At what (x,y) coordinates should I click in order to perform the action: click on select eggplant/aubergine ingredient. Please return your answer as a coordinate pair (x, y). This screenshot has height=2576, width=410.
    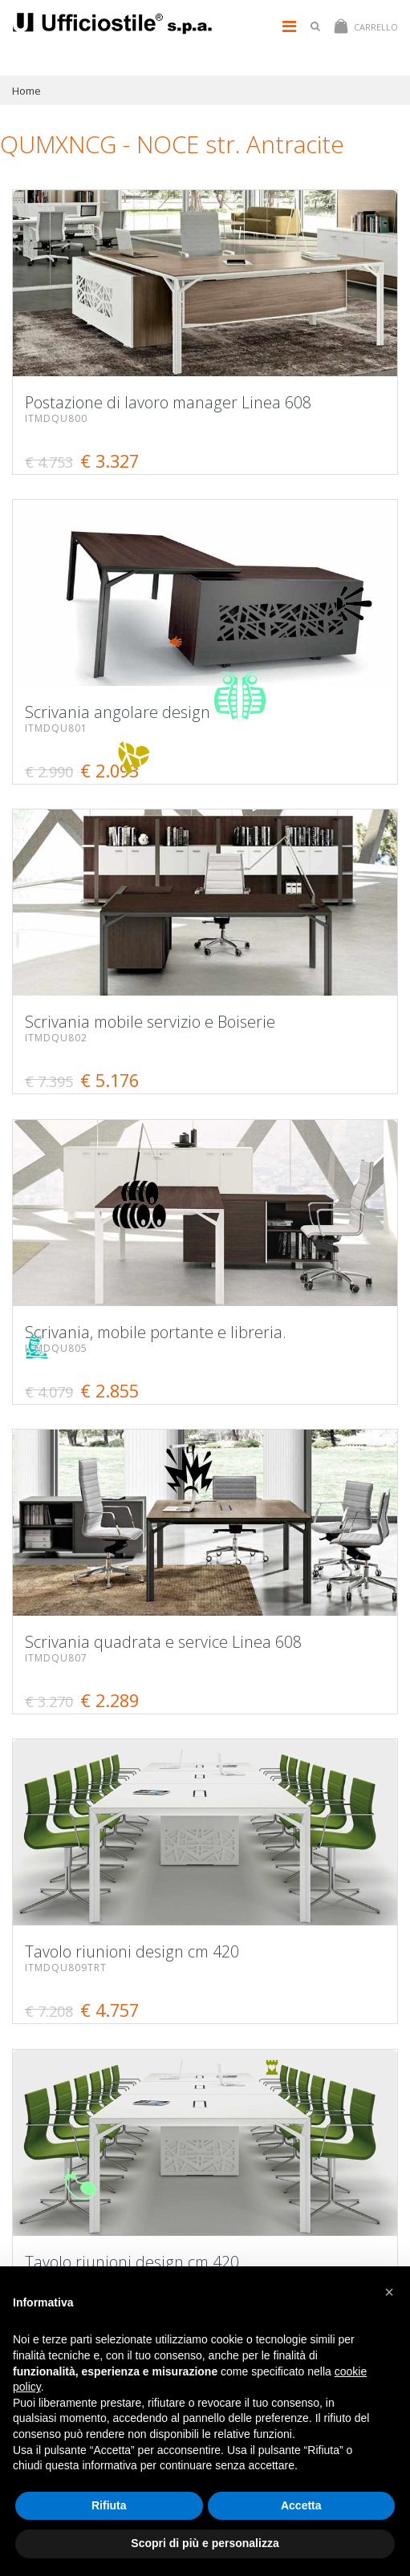
    Looking at the image, I should click on (79, 2184).